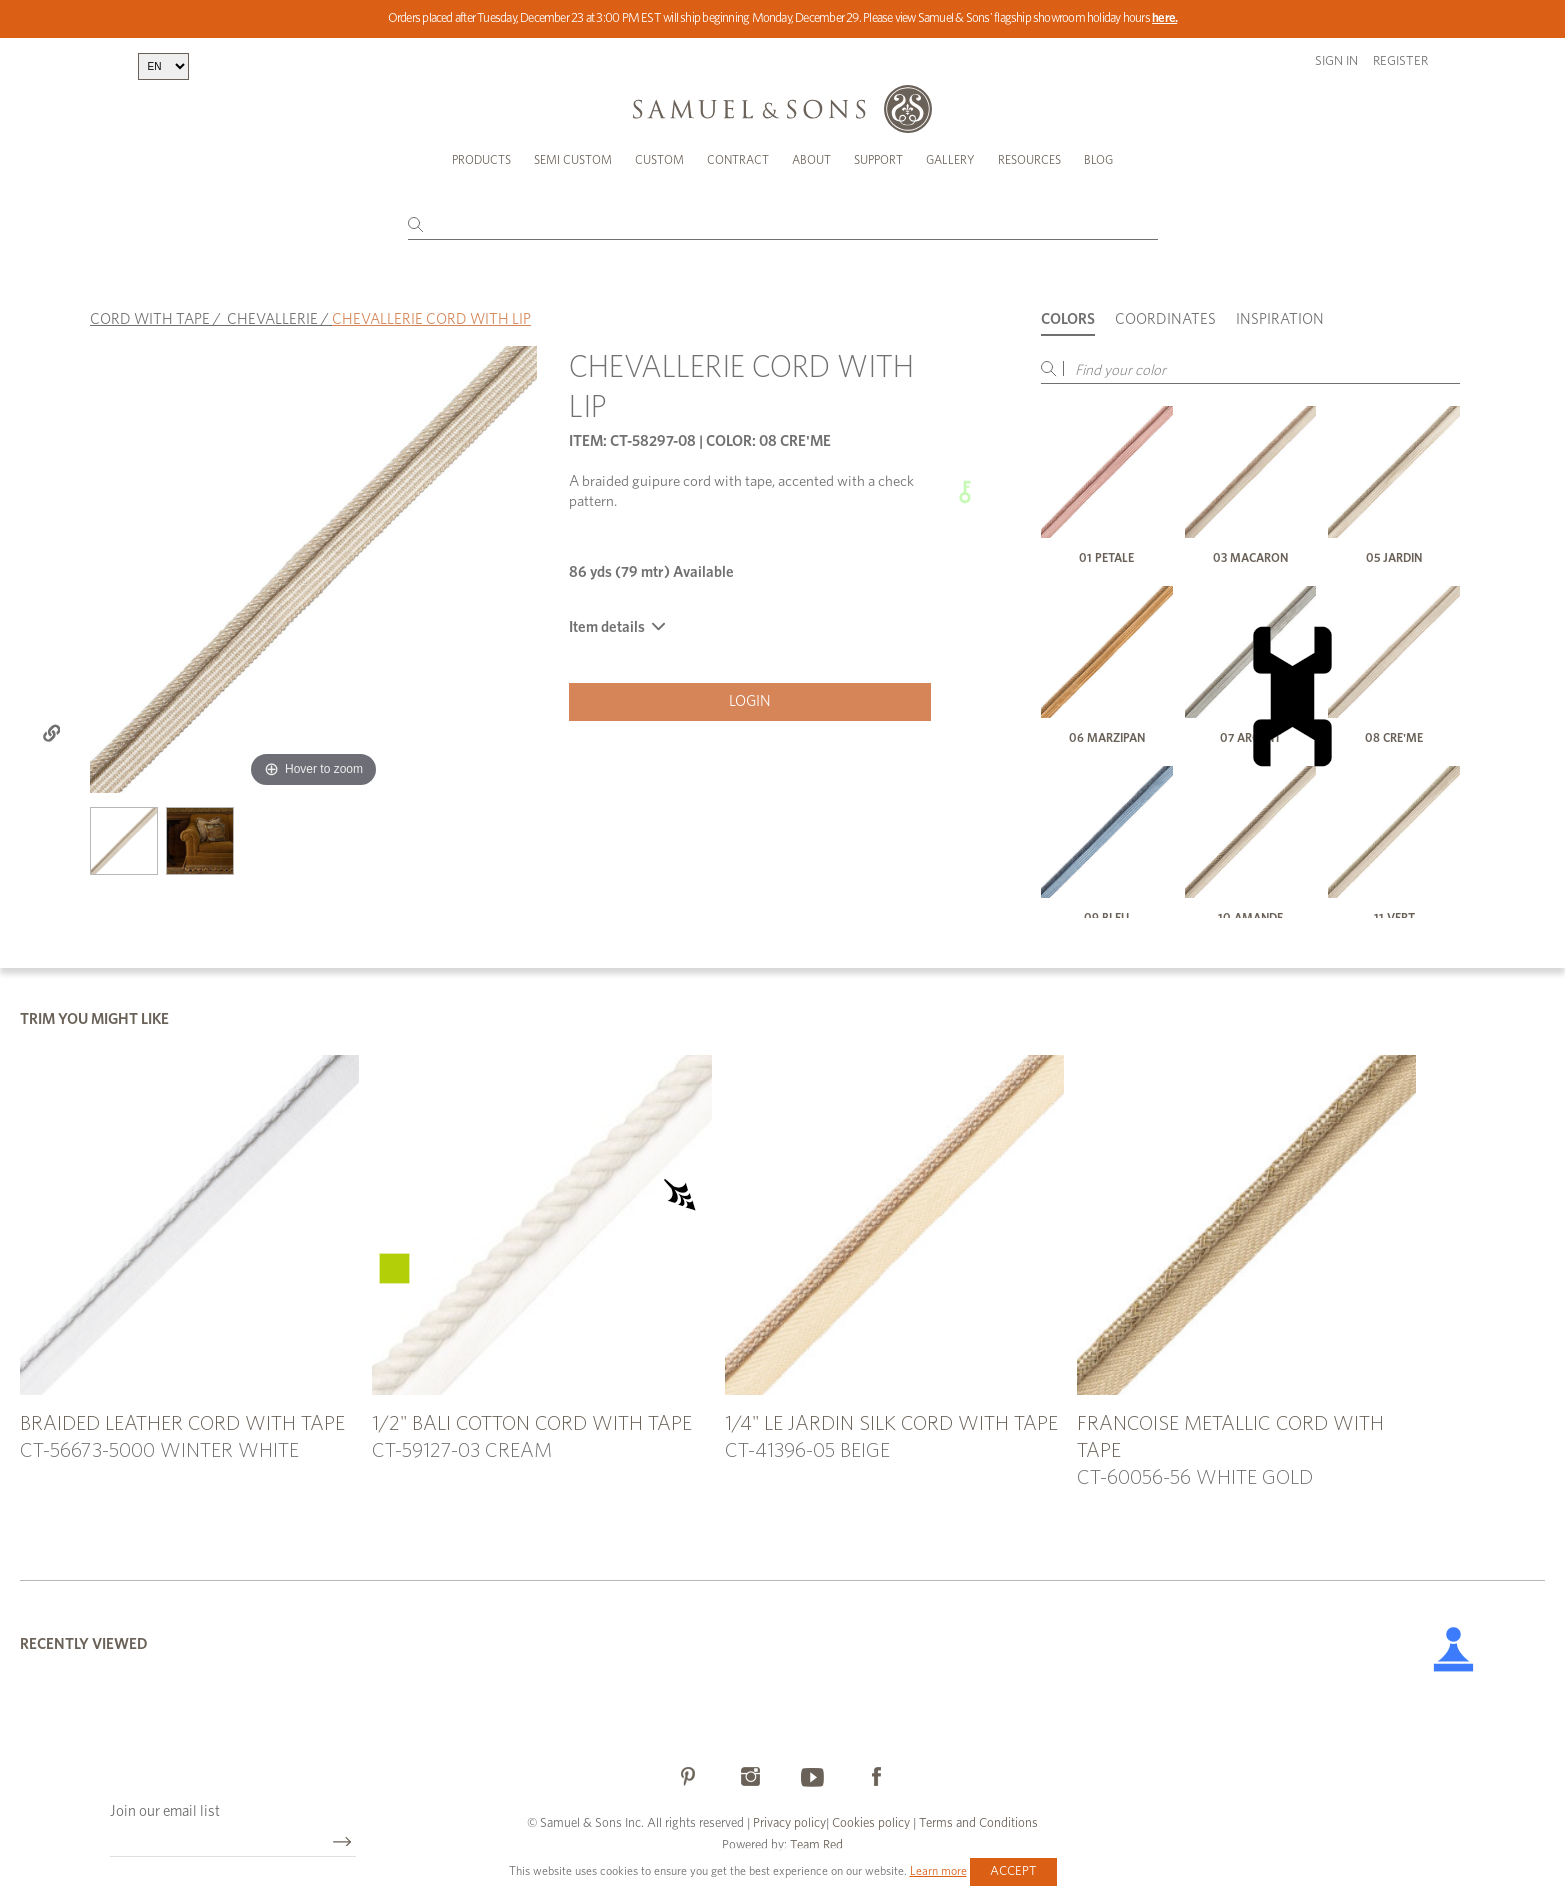  Describe the element at coordinates (1453, 1642) in the screenshot. I see `play chess or start a chess game` at that location.